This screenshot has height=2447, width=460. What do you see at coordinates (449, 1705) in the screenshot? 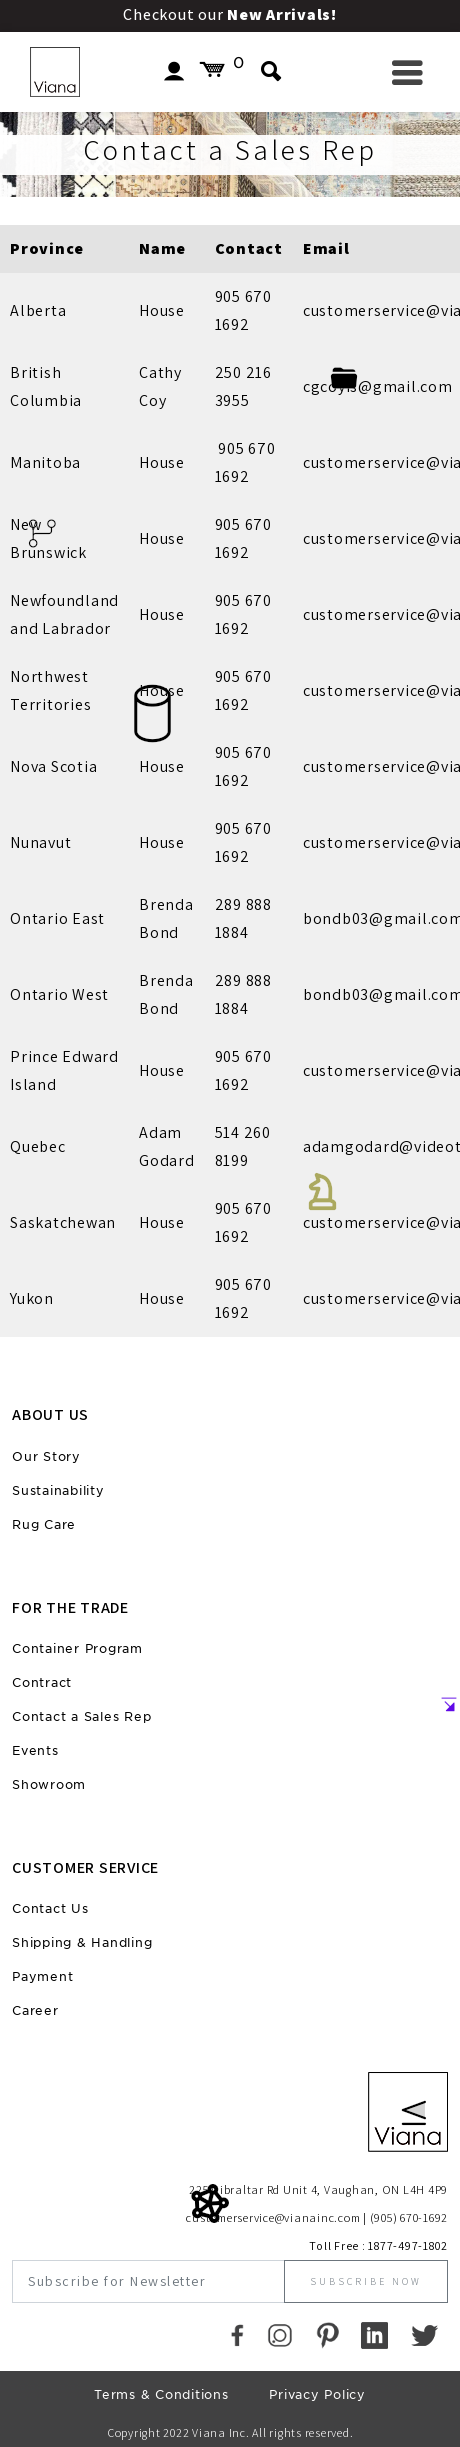
I see `move item to bottom-right corner` at bounding box center [449, 1705].